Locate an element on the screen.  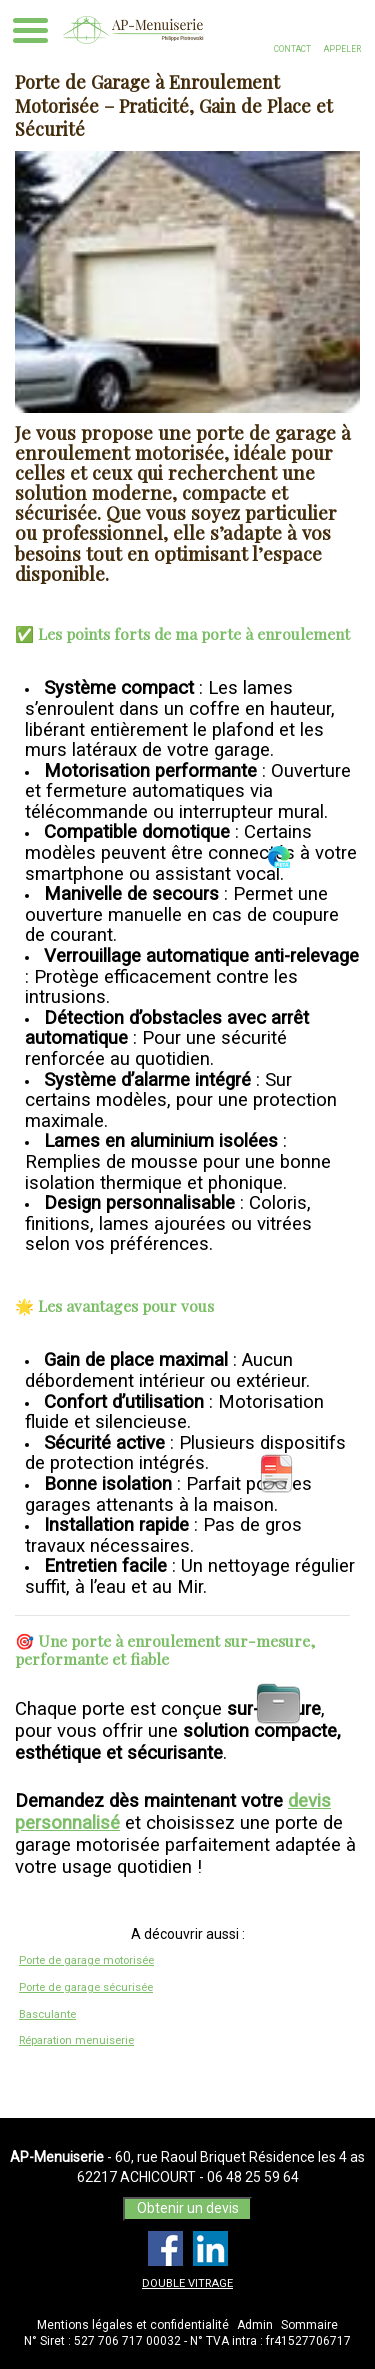
launch microsoft edge beta browser is located at coordinates (279, 857).